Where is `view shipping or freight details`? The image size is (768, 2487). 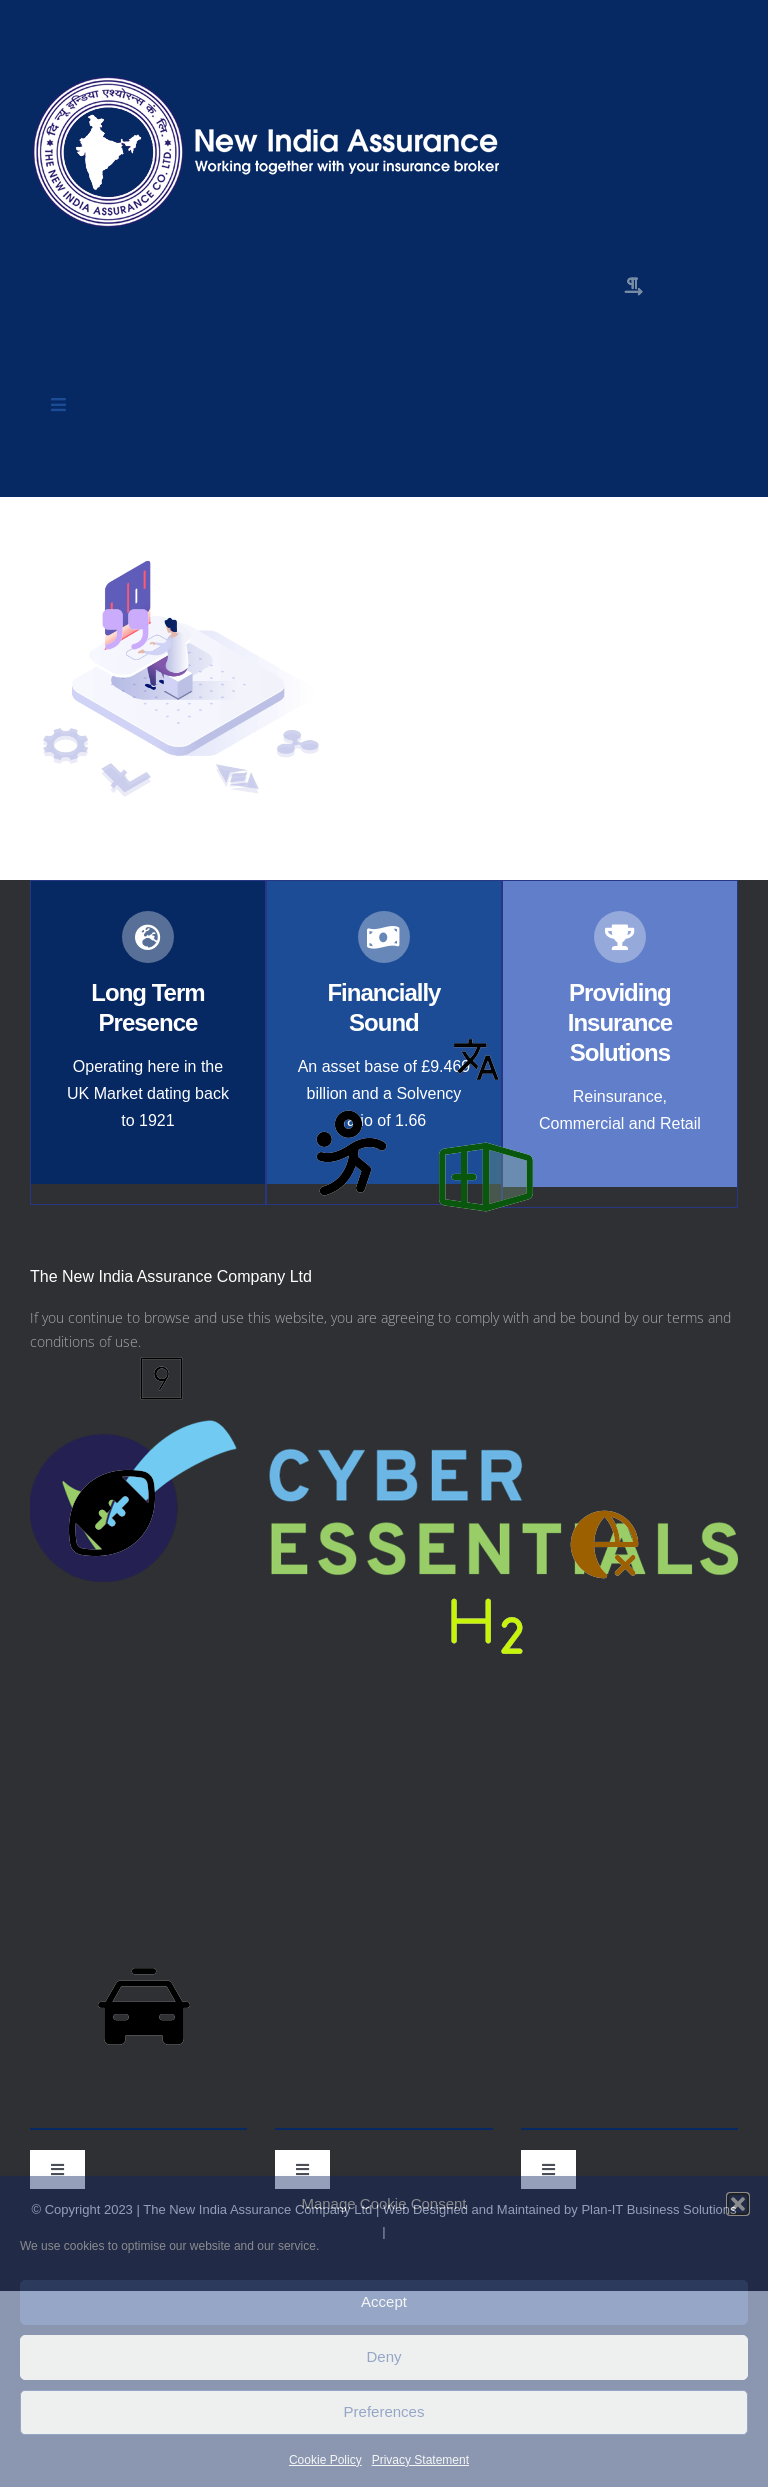
view shipping or freight details is located at coordinates (486, 1177).